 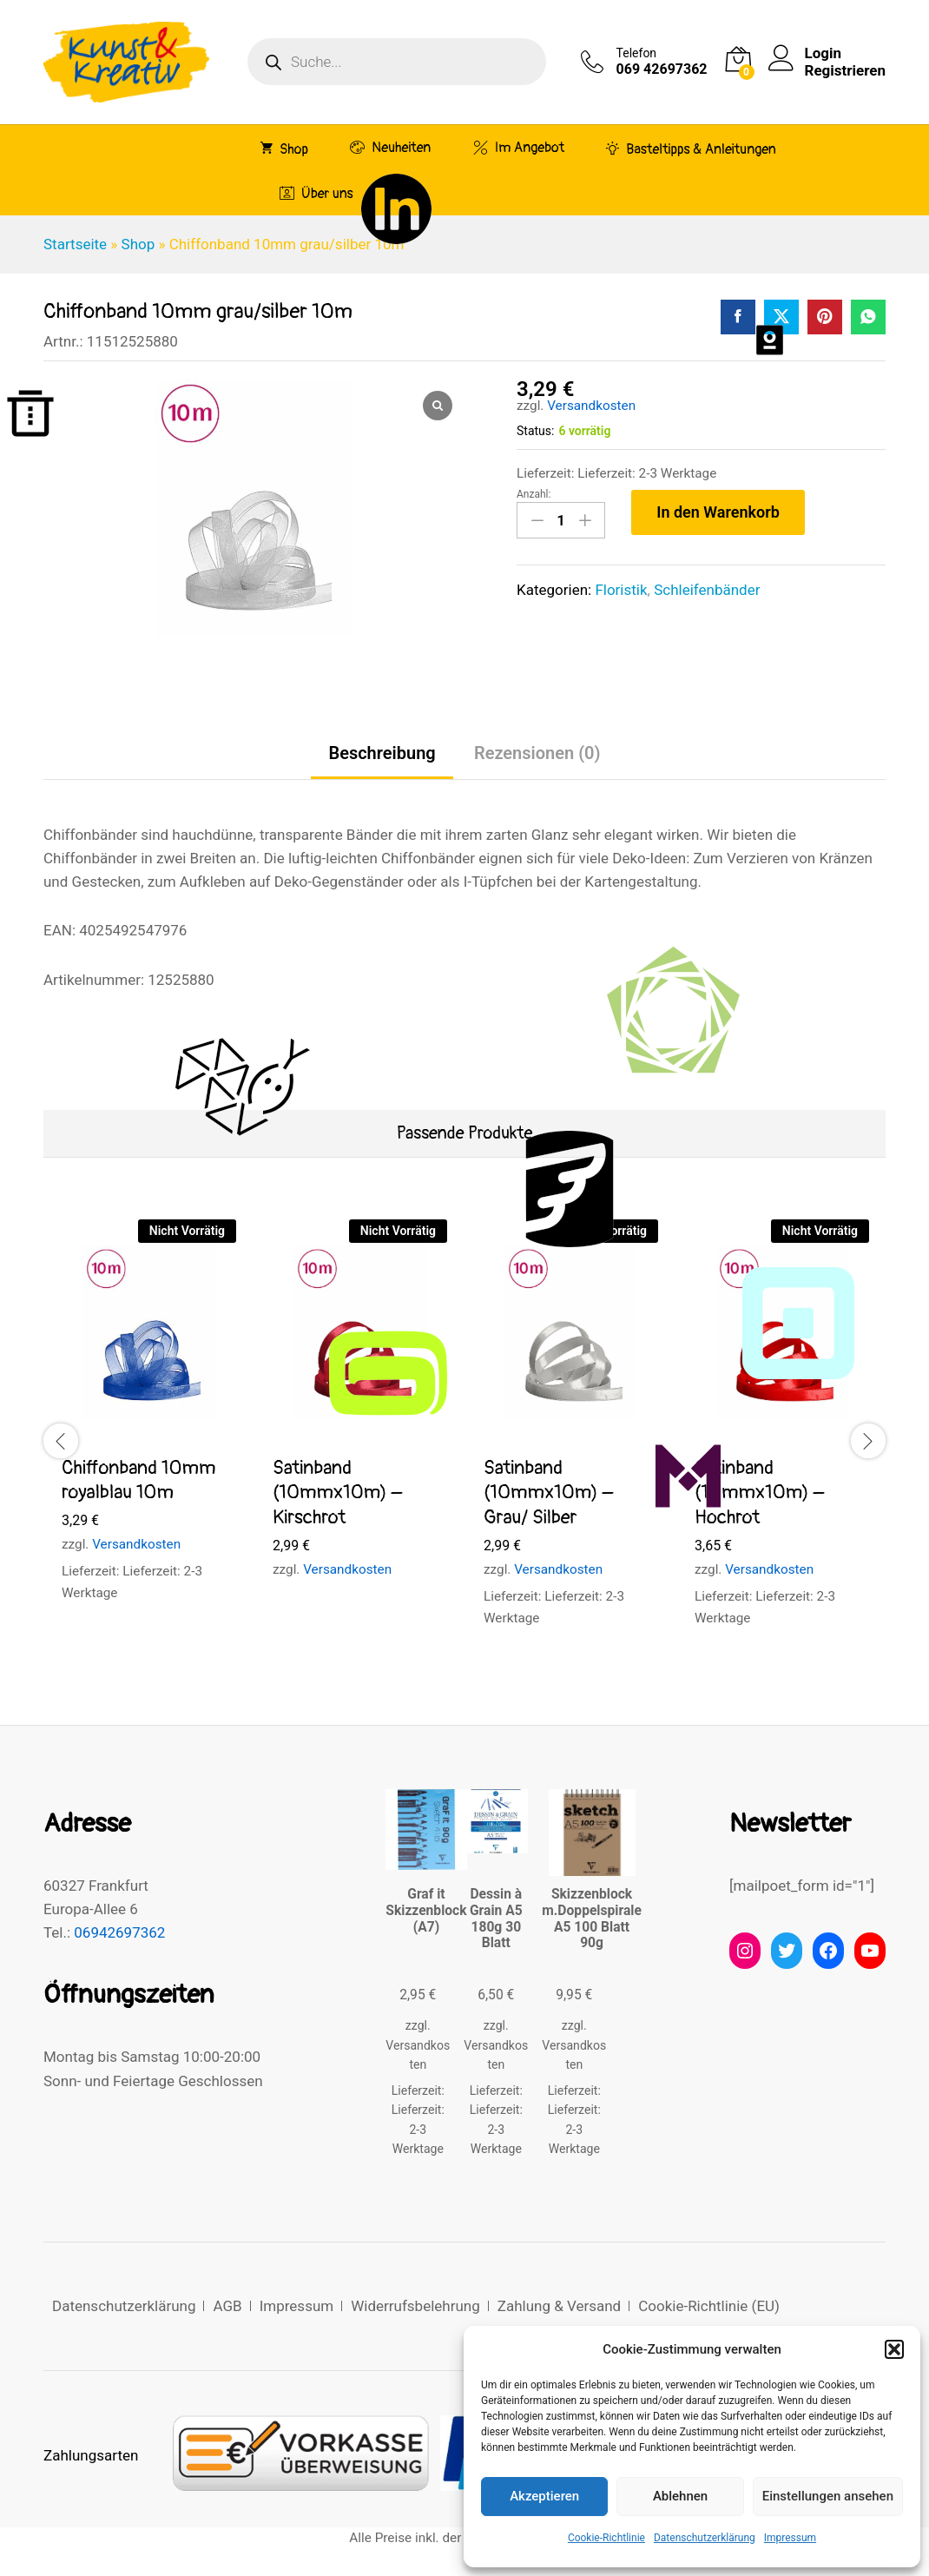 I want to click on delete selected item, so click(x=30, y=413).